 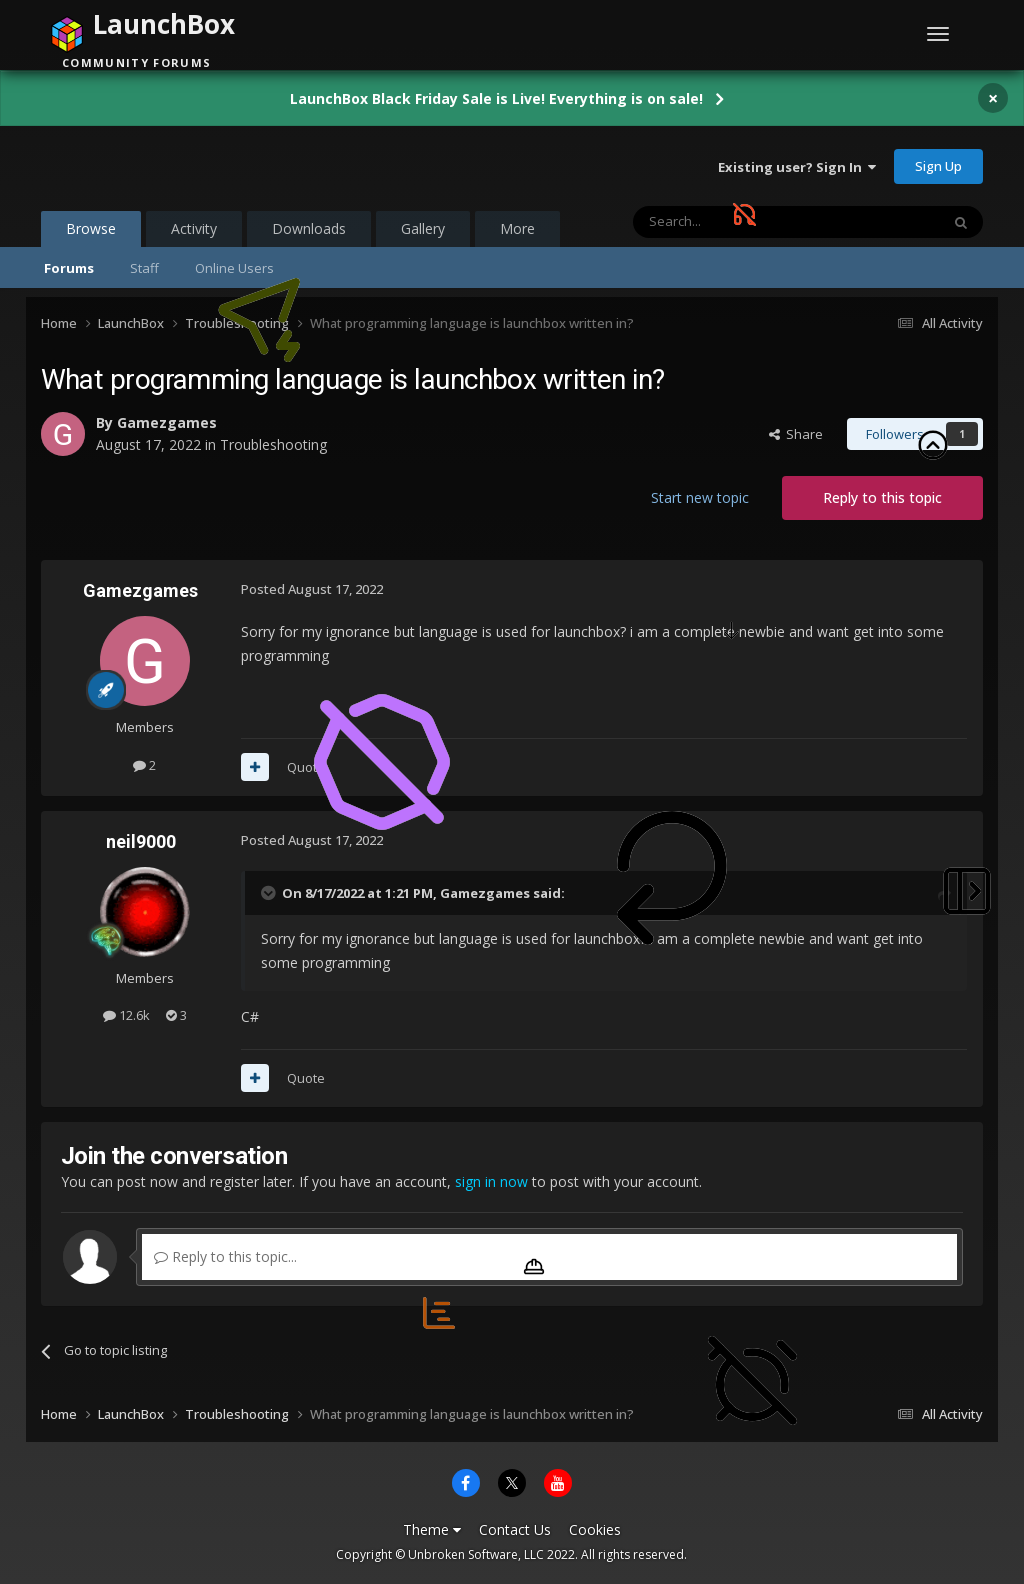 I want to click on scroll down or view more content, so click(x=731, y=630).